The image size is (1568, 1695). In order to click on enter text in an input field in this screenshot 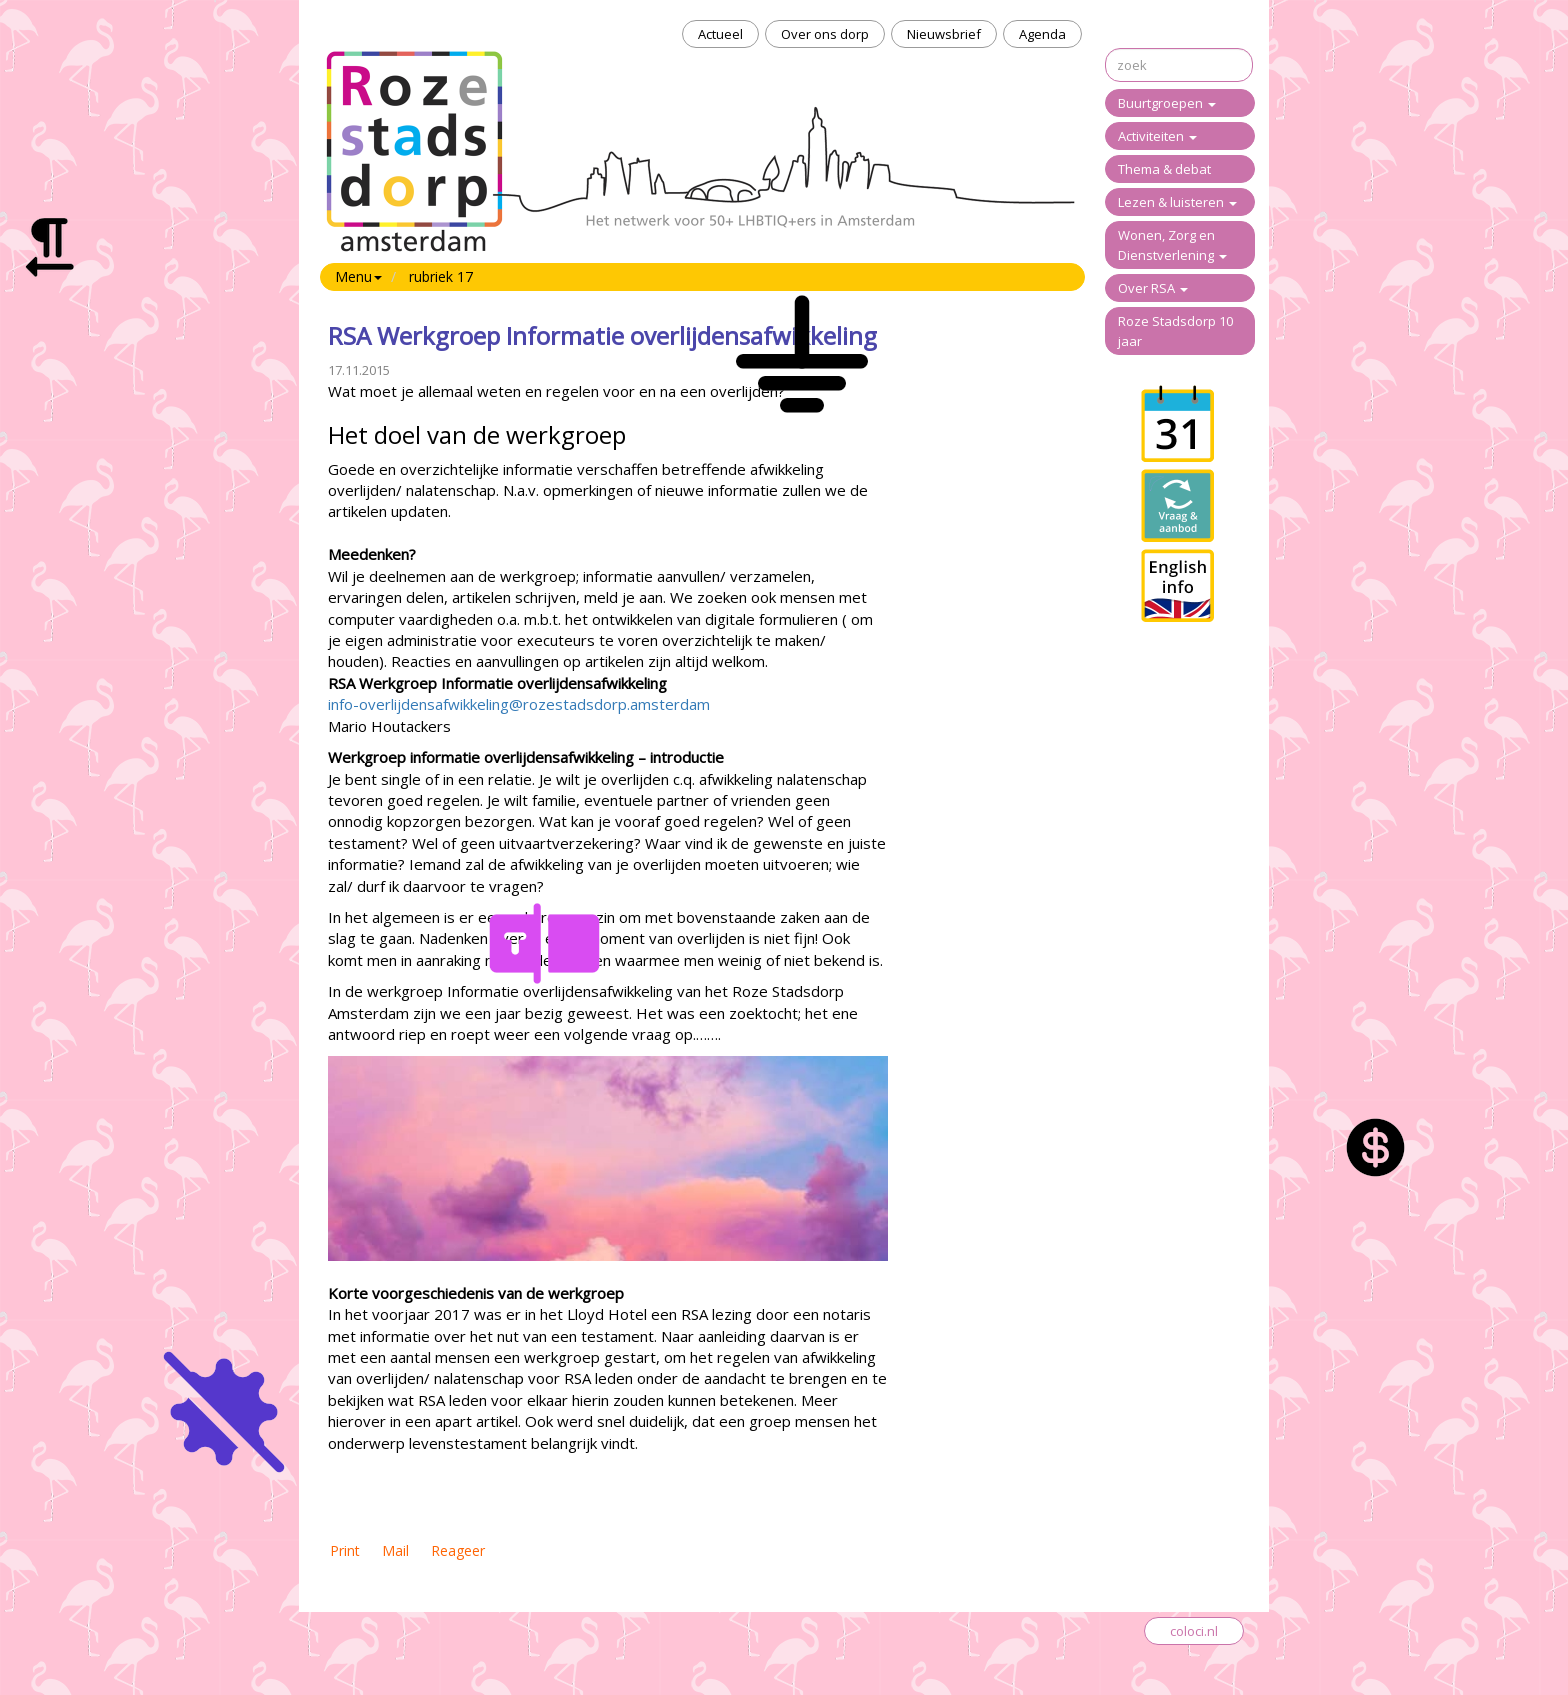, I will do `click(544, 943)`.